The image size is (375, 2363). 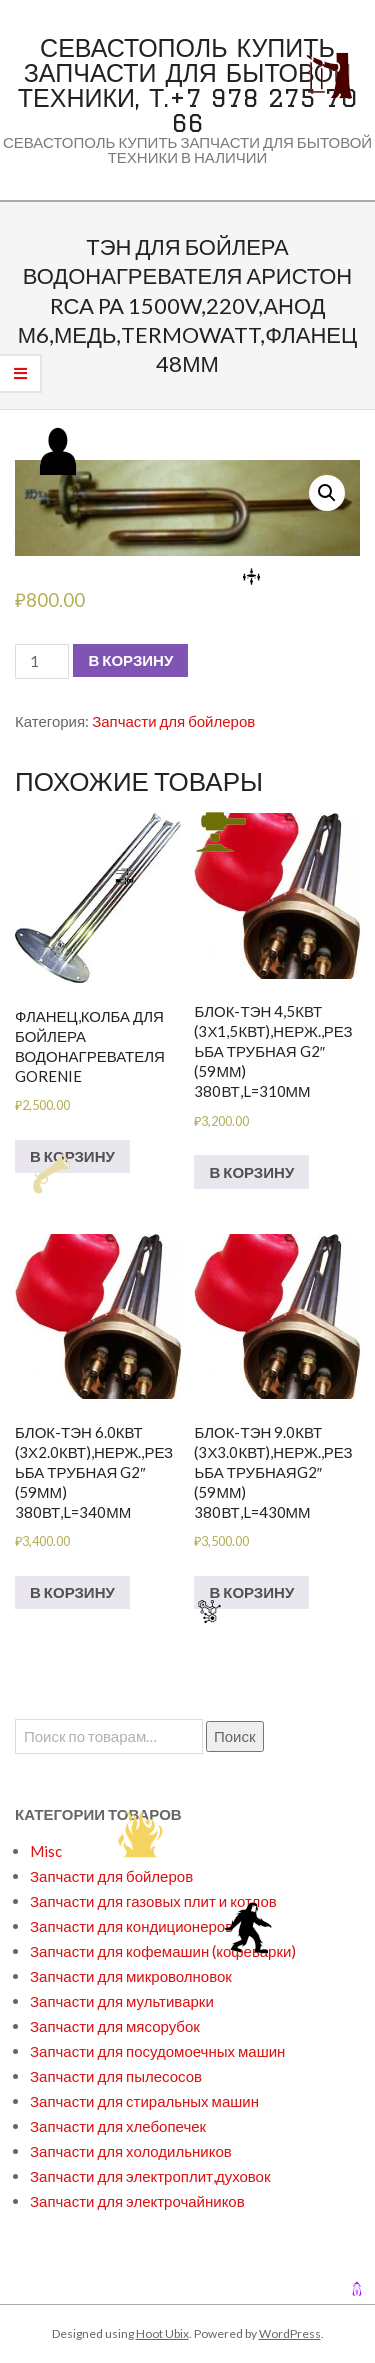 I want to click on indicates a celebration or special event, so click(x=139, y=1834).